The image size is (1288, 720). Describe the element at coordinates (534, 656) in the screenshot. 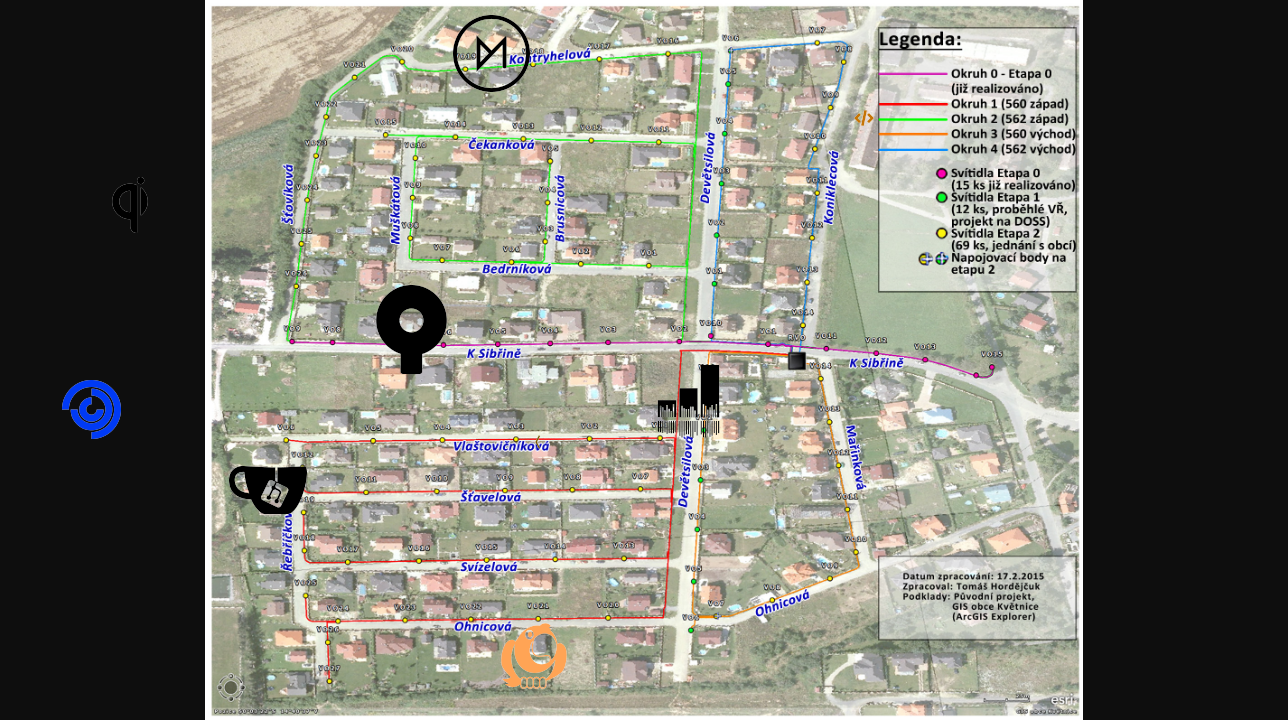

I see `themeisle brand logo` at that location.